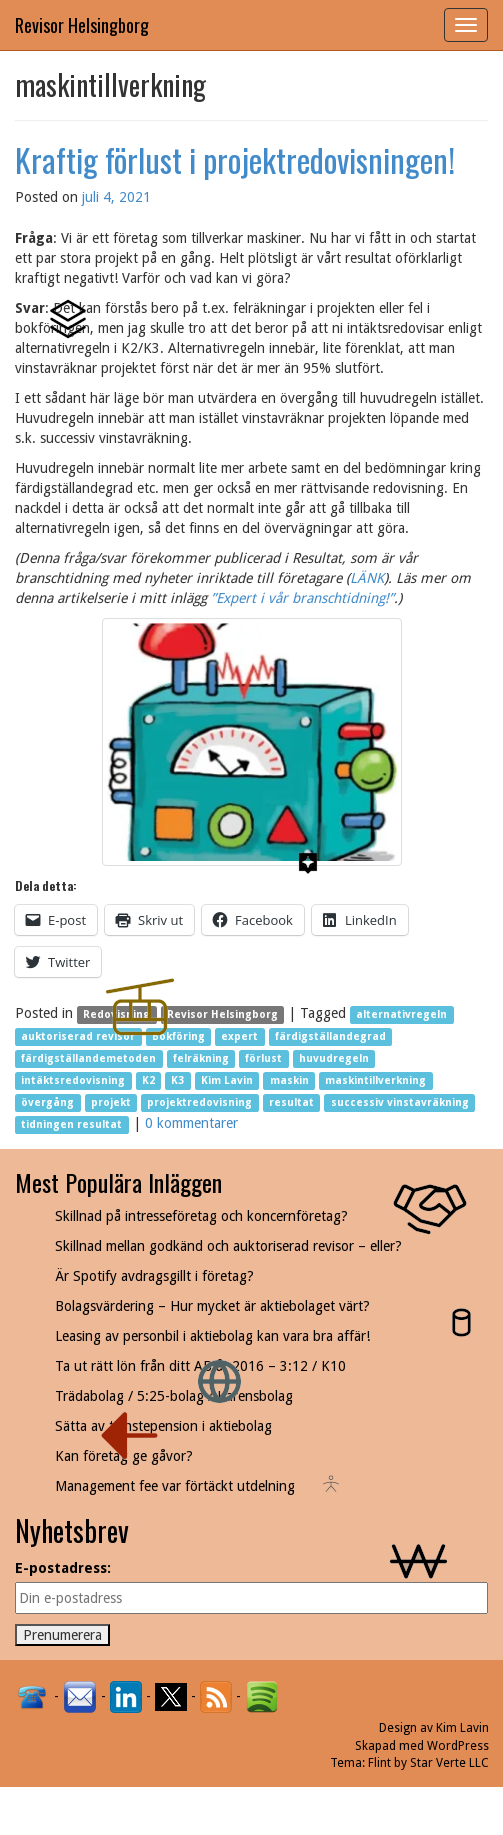 Image resolution: width=503 pixels, height=1835 pixels. Describe the element at coordinates (430, 1207) in the screenshot. I see `initiate a partnership or collaboration` at that location.